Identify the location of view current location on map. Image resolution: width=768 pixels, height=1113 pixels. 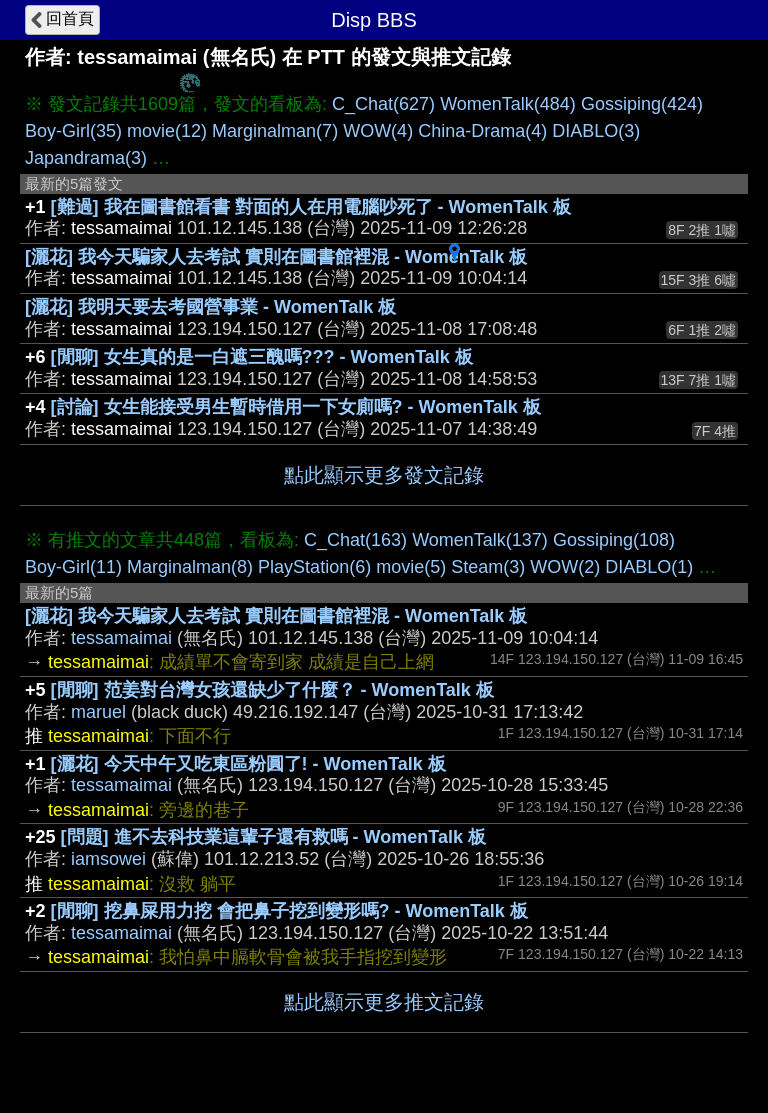
(454, 252).